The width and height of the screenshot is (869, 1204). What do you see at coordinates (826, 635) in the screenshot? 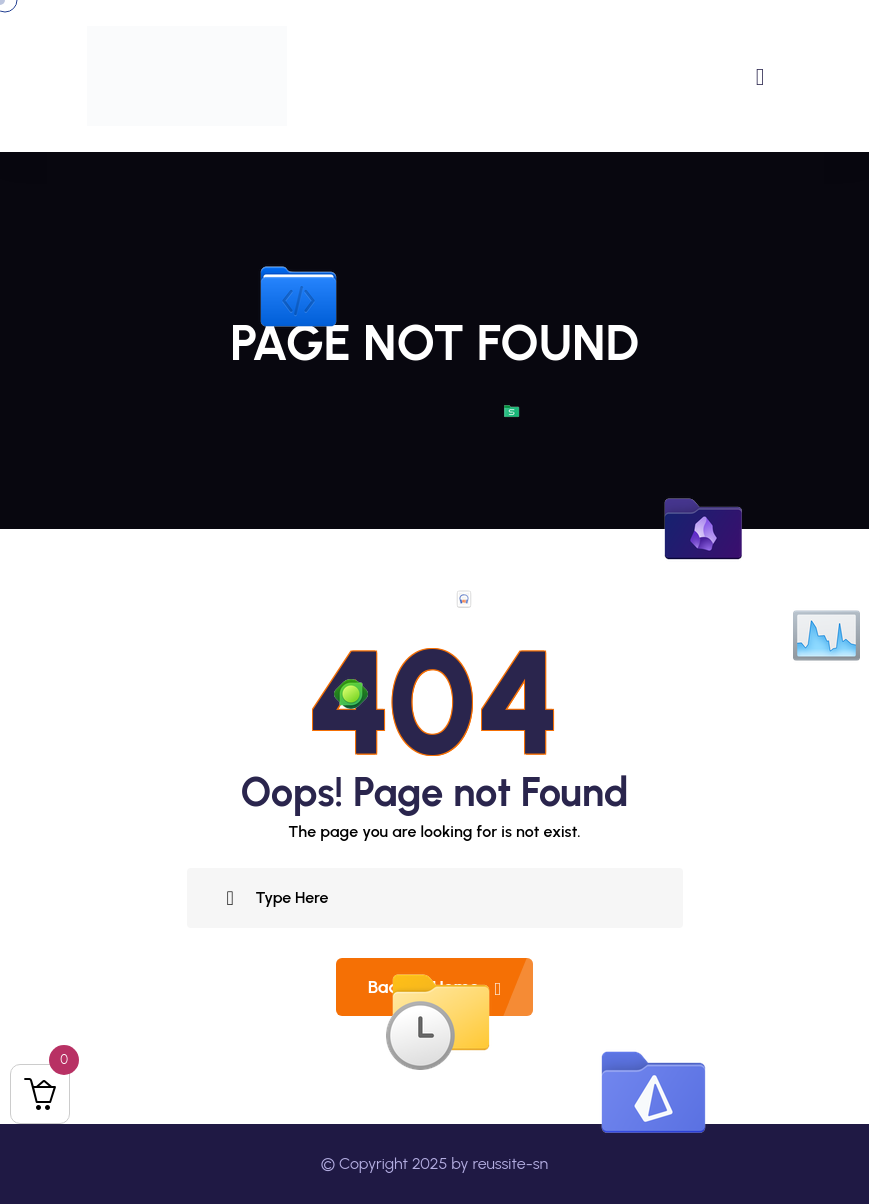
I see `open task manager application` at bounding box center [826, 635].